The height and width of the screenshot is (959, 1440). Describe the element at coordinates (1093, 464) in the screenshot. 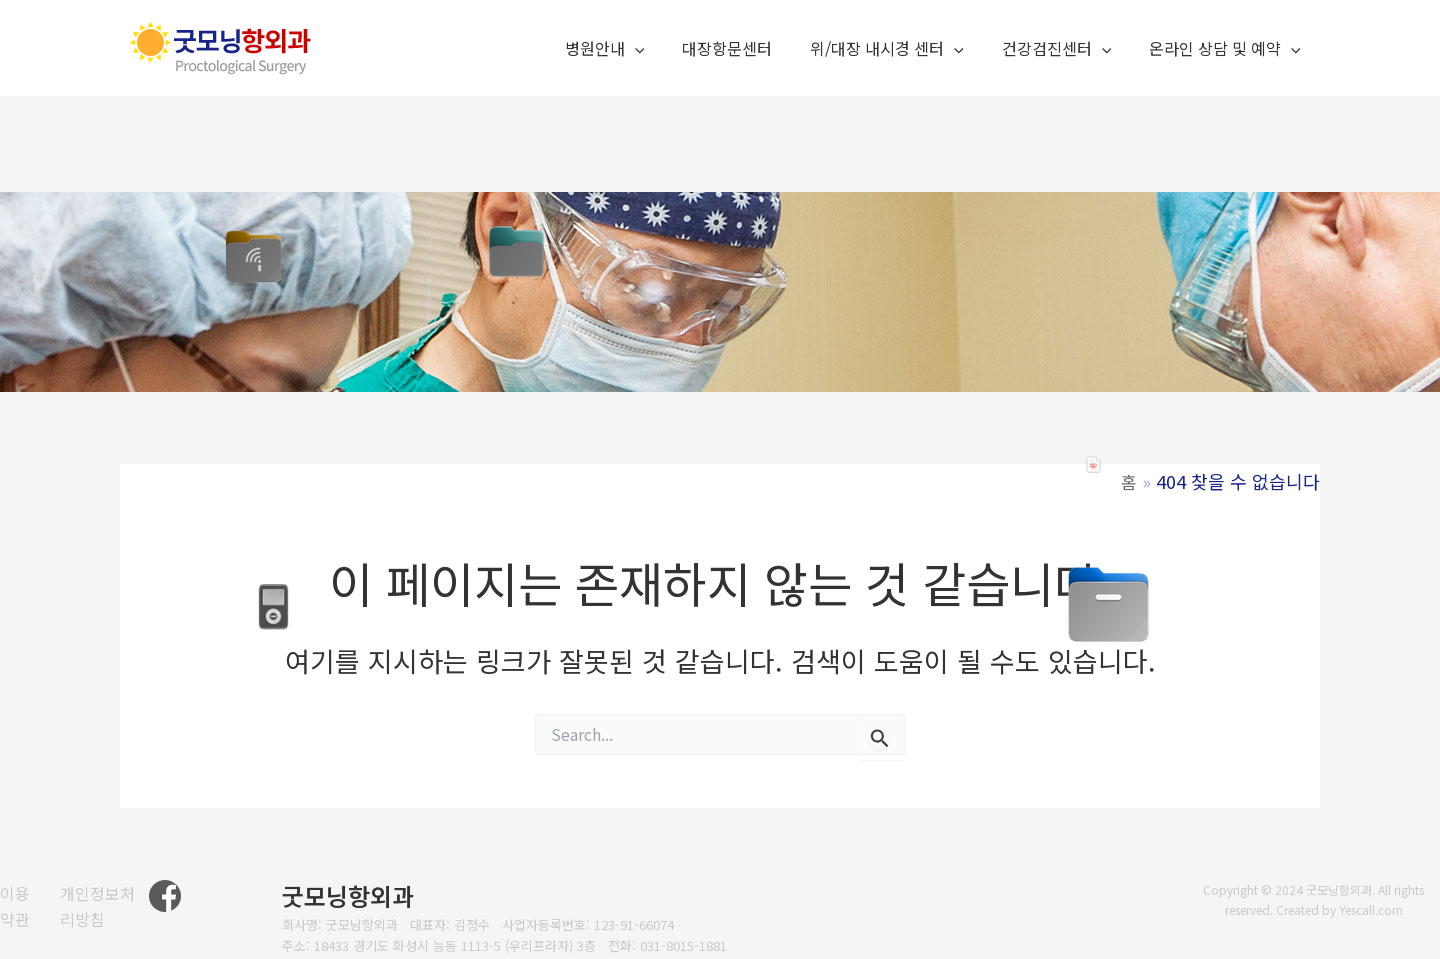

I see `a ruby programming language source file` at that location.